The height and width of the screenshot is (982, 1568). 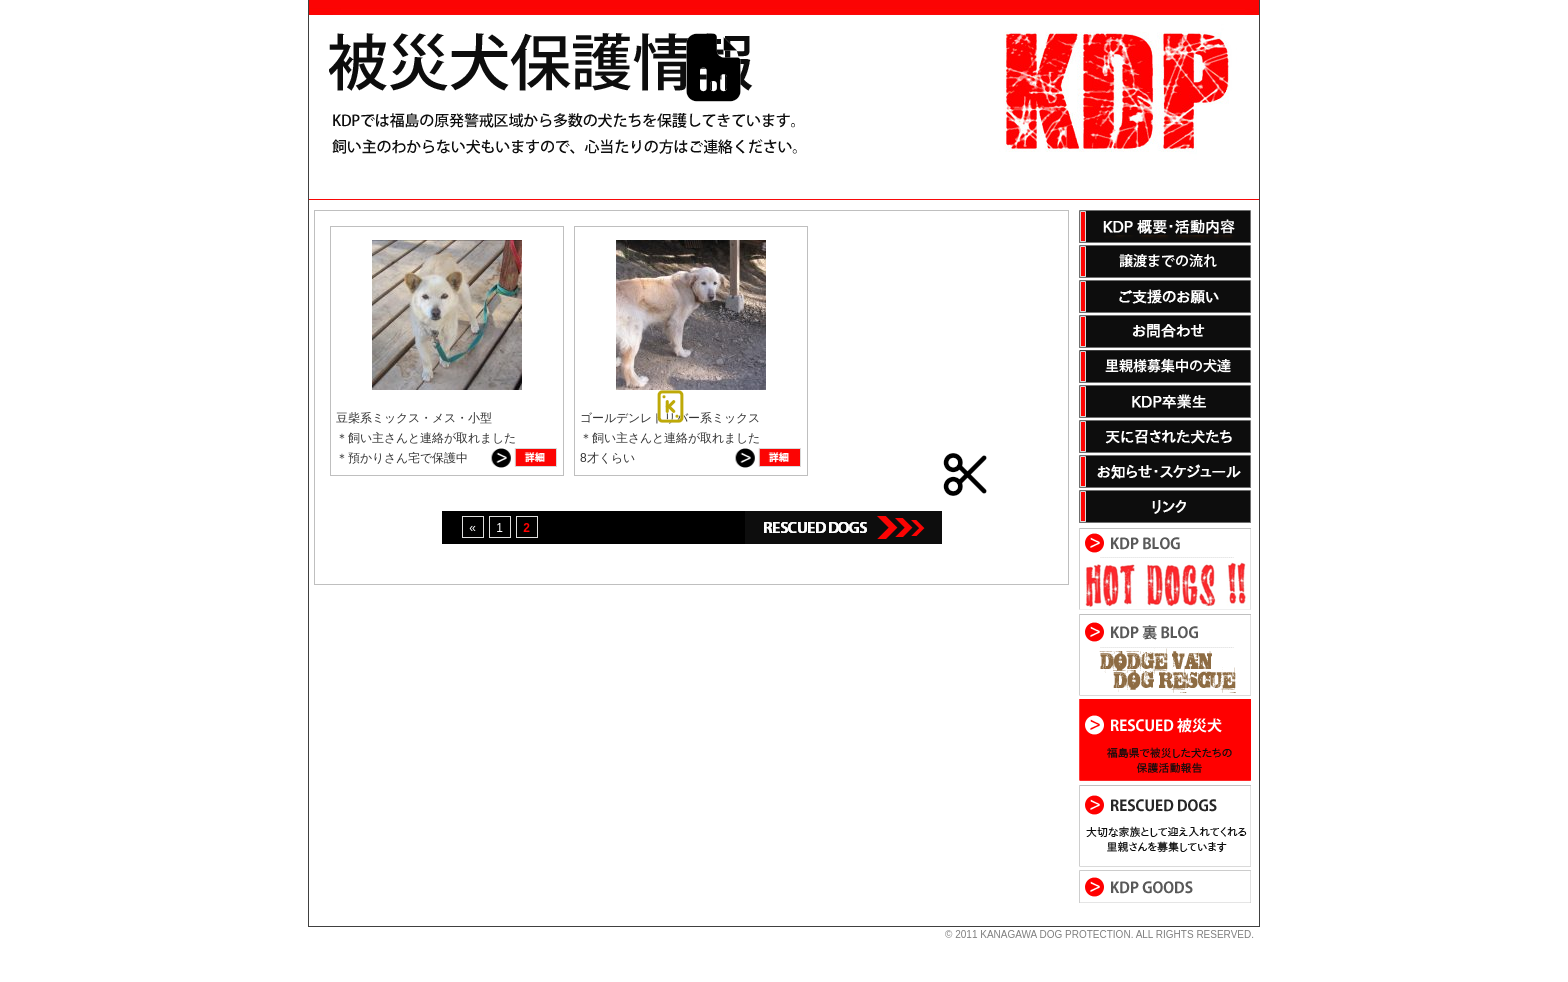 What do you see at coordinates (670, 406) in the screenshot?
I see `king playing card in a card game app` at bounding box center [670, 406].